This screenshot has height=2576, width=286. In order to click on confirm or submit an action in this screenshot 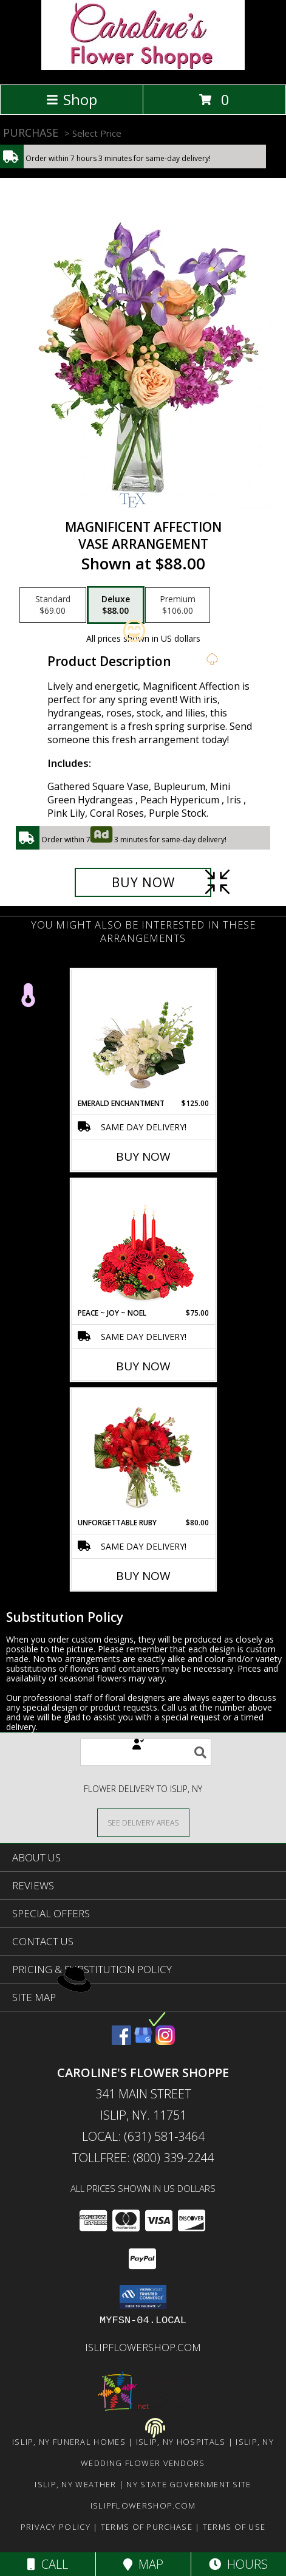, I will do `click(157, 2019)`.